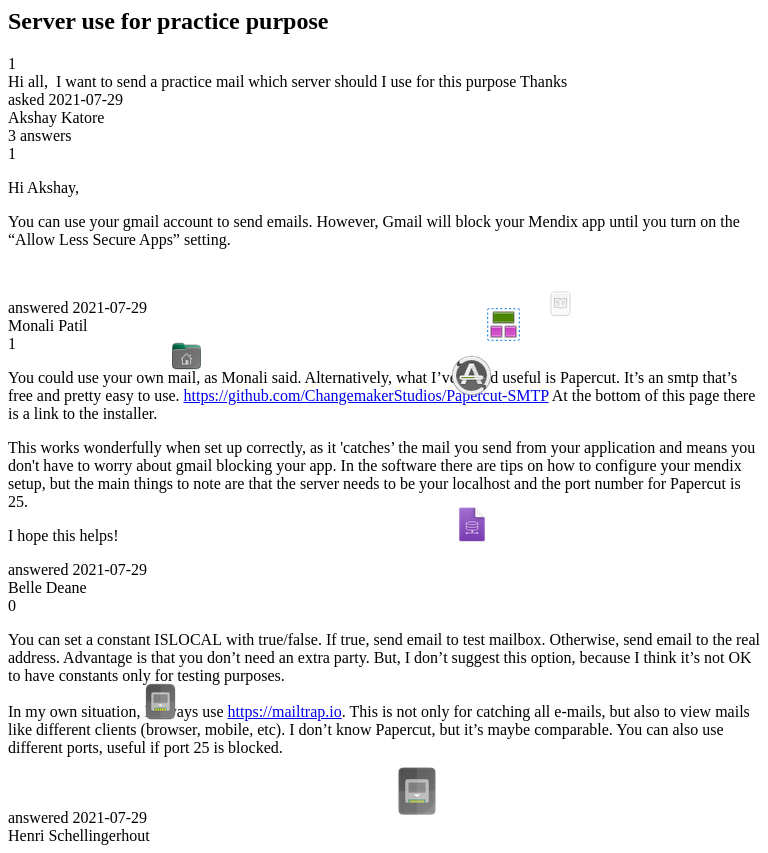 The width and height of the screenshot is (768, 853). Describe the element at coordinates (417, 791) in the screenshot. I see `sega master system ROM file` at that location.